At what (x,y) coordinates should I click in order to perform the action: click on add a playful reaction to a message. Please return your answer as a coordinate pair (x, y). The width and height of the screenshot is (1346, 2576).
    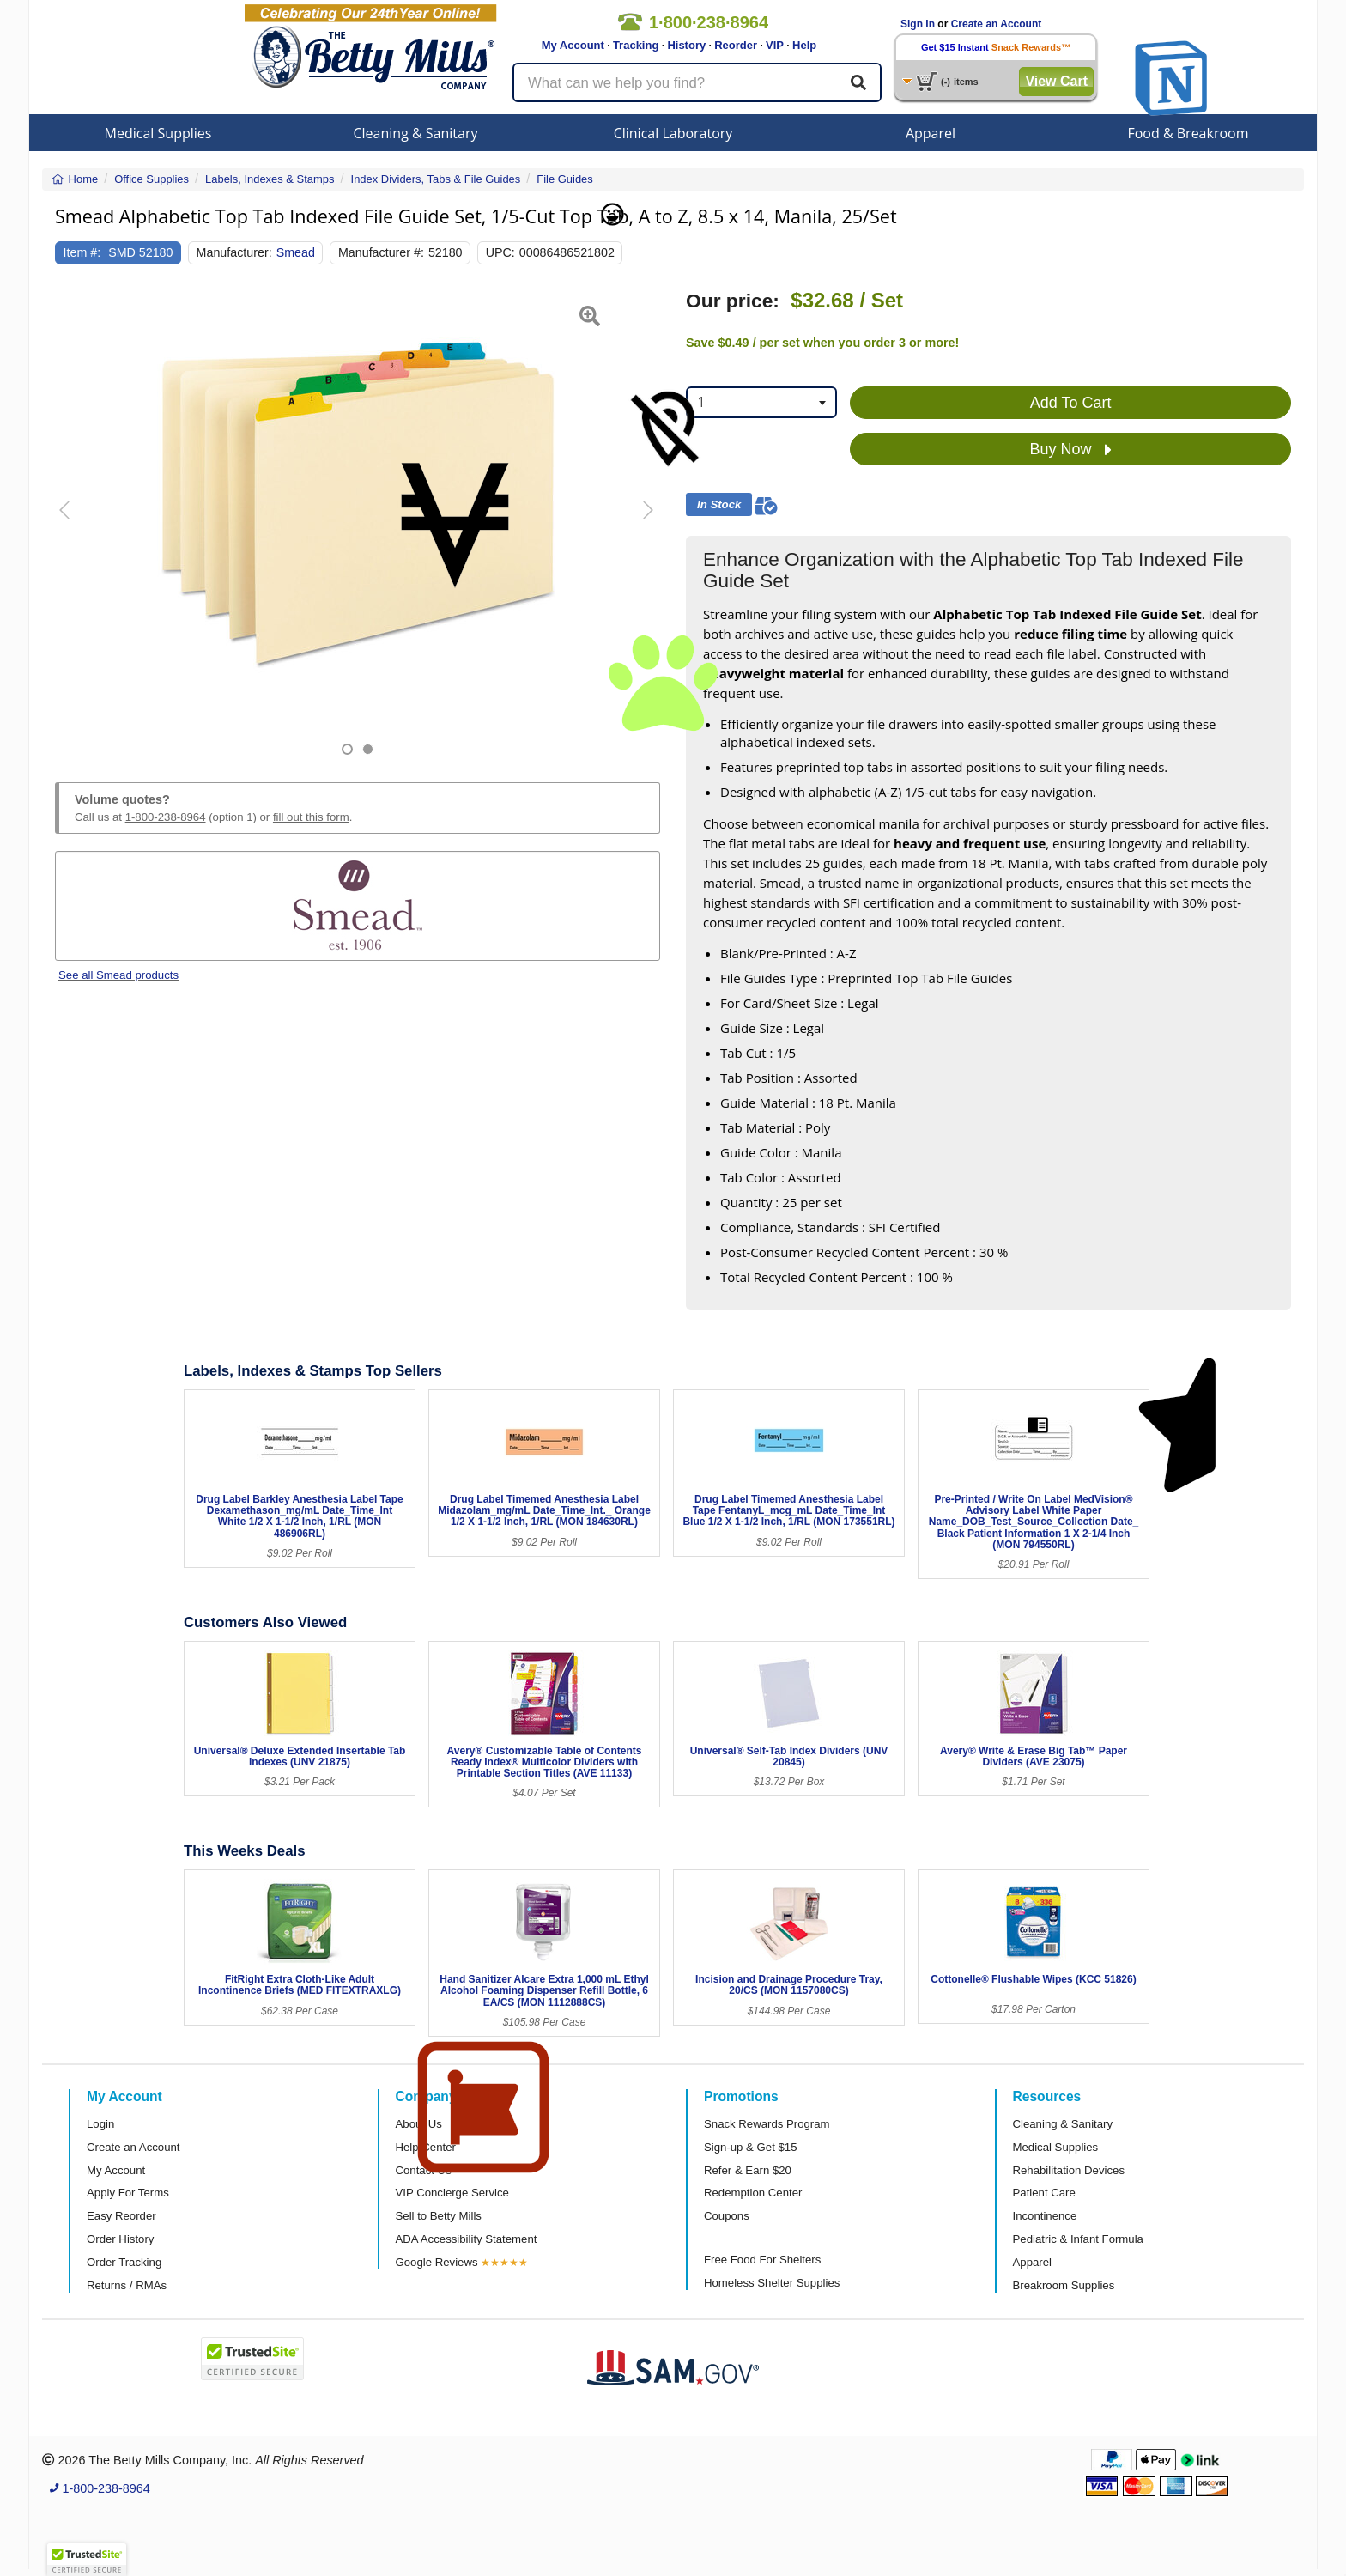
    Looking at the image, I should click on (612, 214).